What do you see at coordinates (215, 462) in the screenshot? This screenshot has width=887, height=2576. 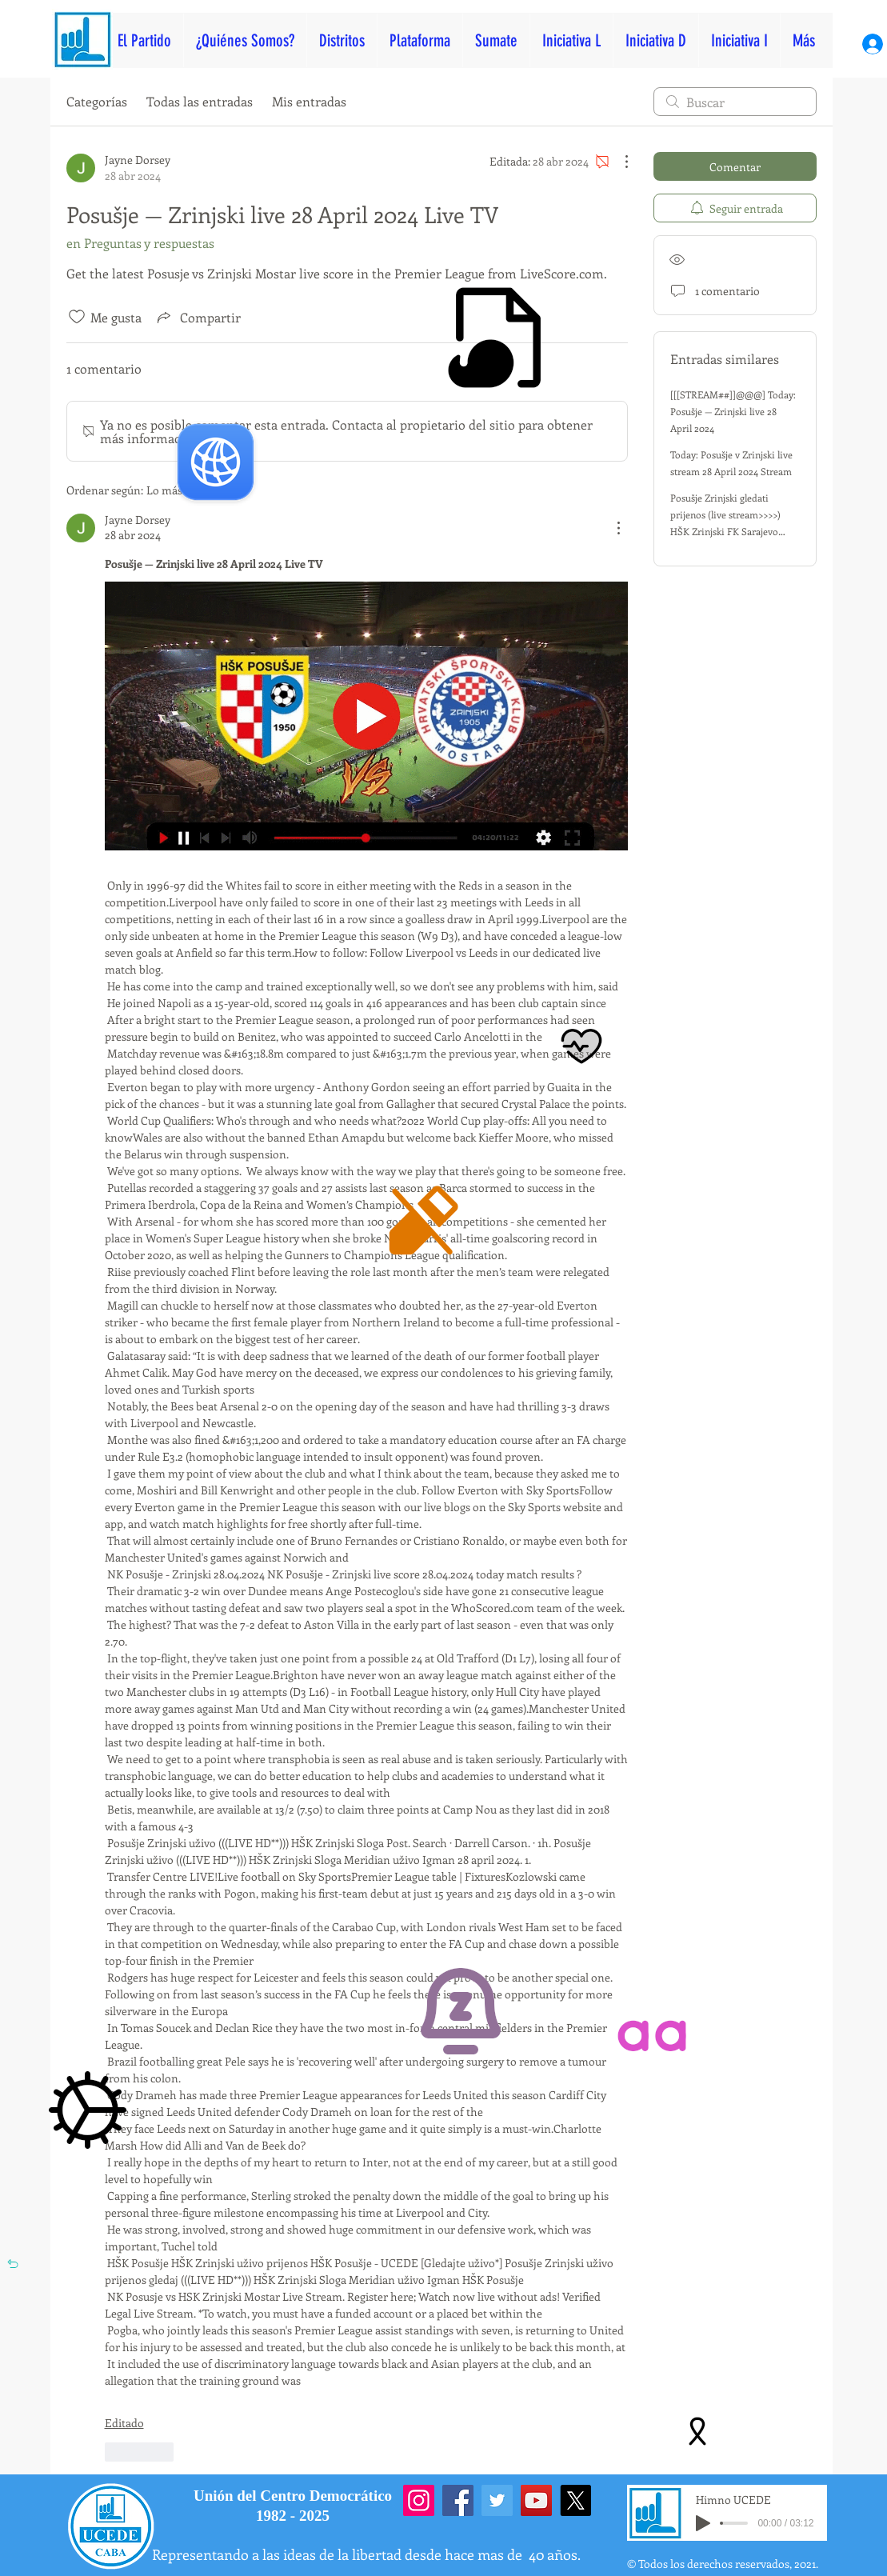 I see `access web-based applications` at bounding box center [215, 462].